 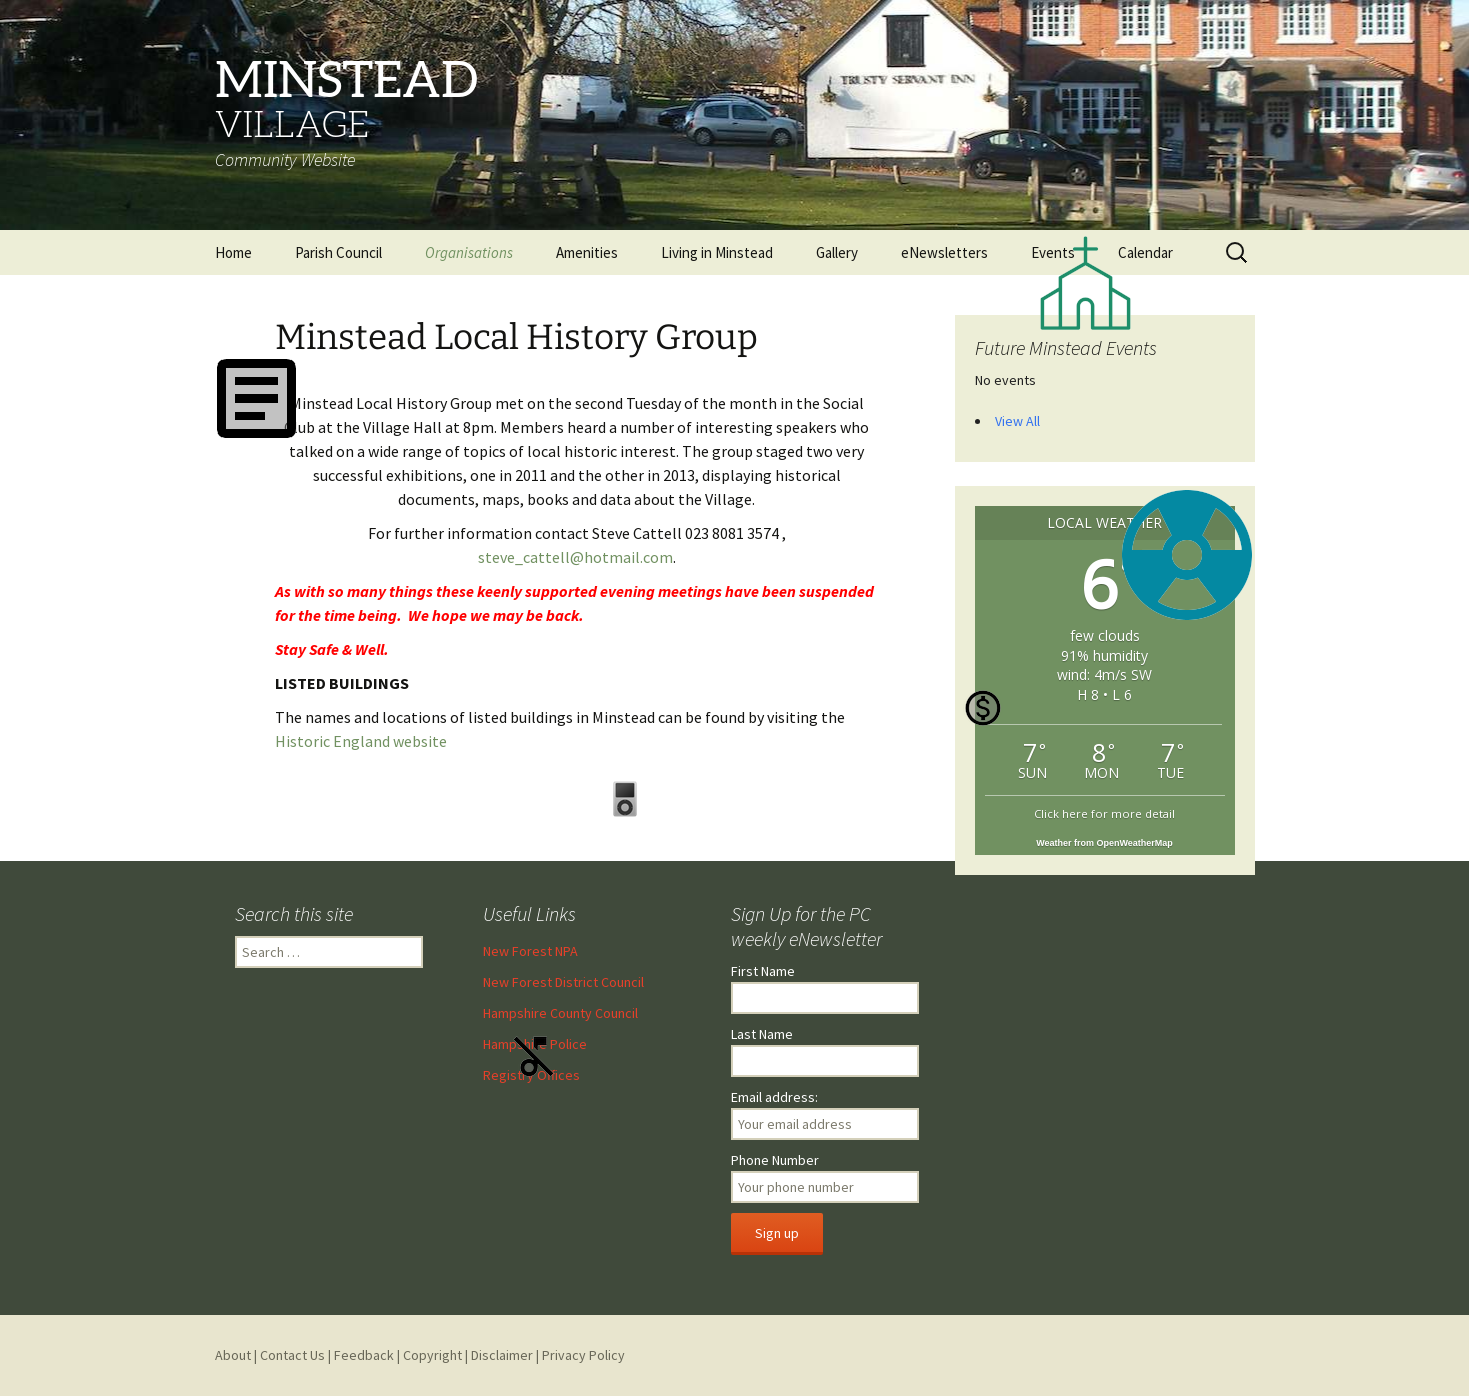 I want to click on indicates hazardous or radioactive content warning, so click(x=1187, y=555).